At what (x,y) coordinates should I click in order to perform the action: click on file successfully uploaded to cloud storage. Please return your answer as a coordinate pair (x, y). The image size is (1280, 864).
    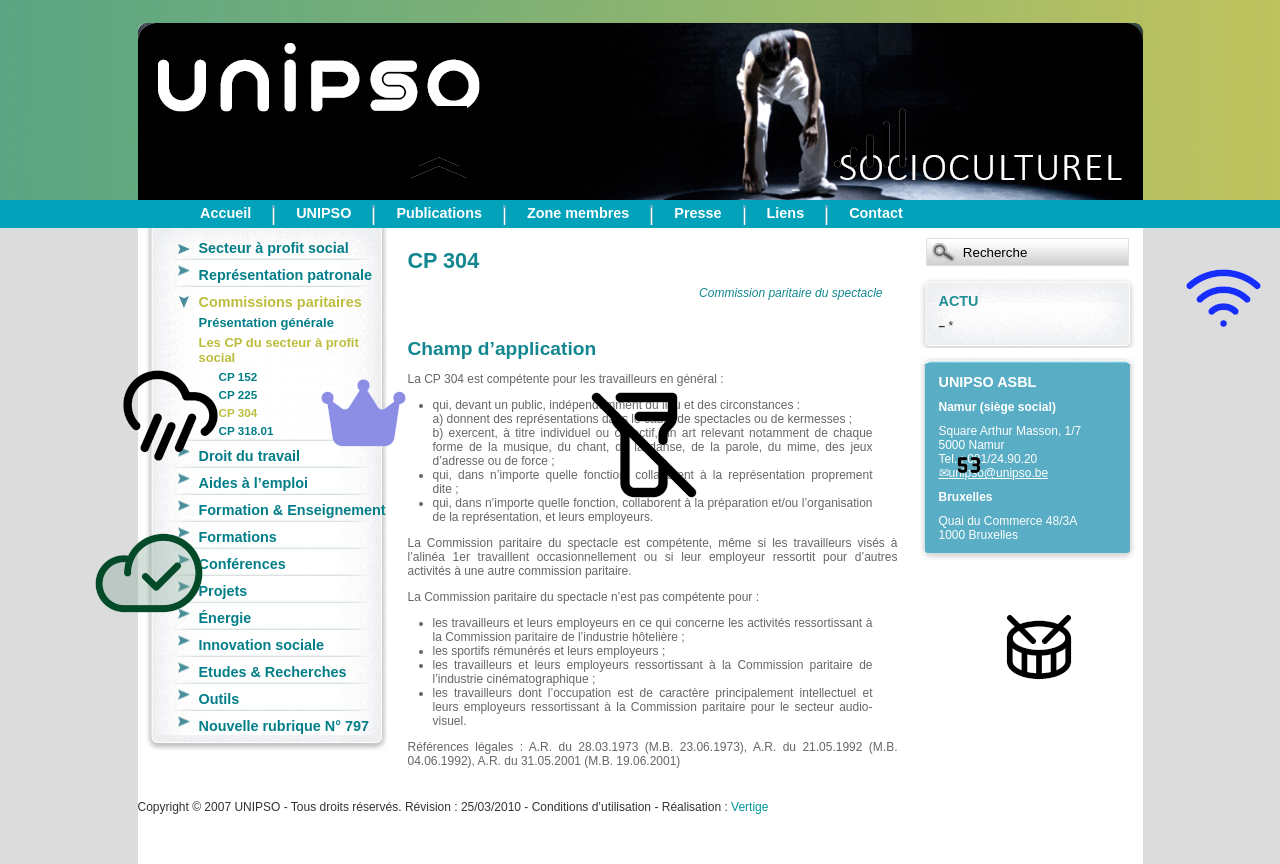
    Looking at the image, I should click on (149, 573).